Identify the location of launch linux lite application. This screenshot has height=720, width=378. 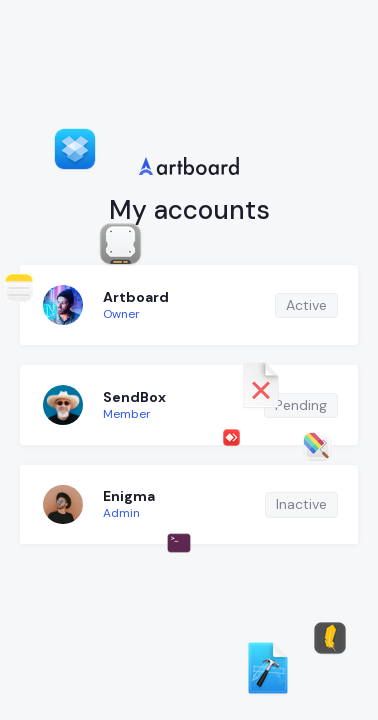
(330, 638).